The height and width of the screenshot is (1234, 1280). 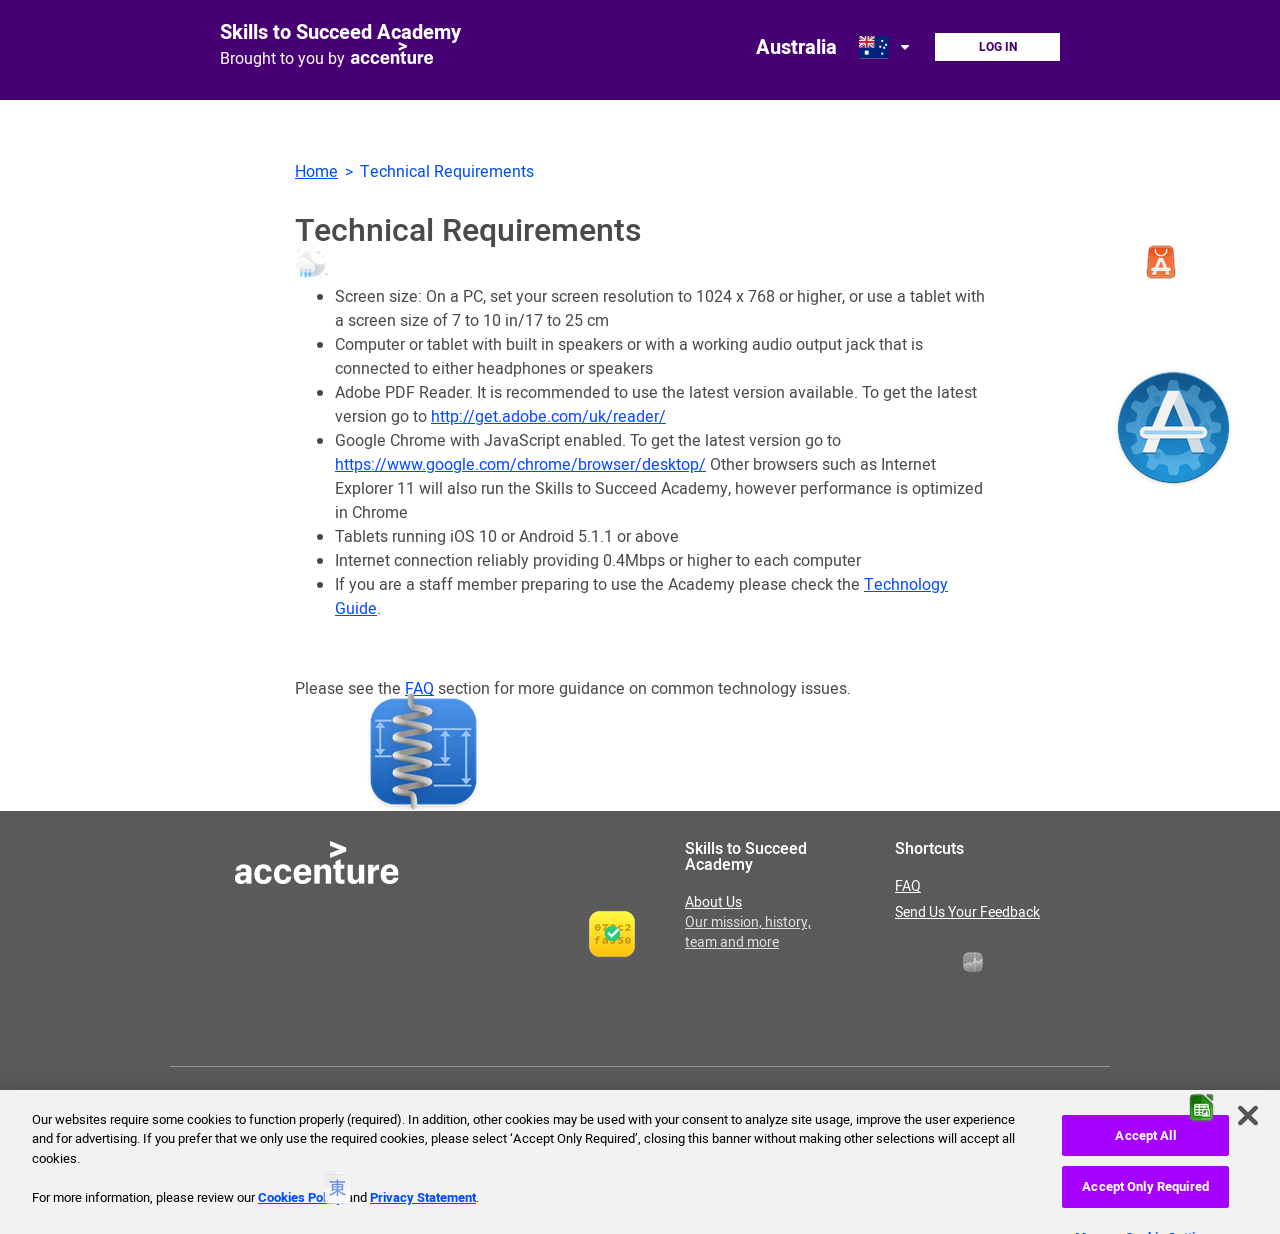 What do you see at coordinates (1161, 262) in the screenshot?
I see `open the app center to browse and install applications` at bounding box center [1161, 262].